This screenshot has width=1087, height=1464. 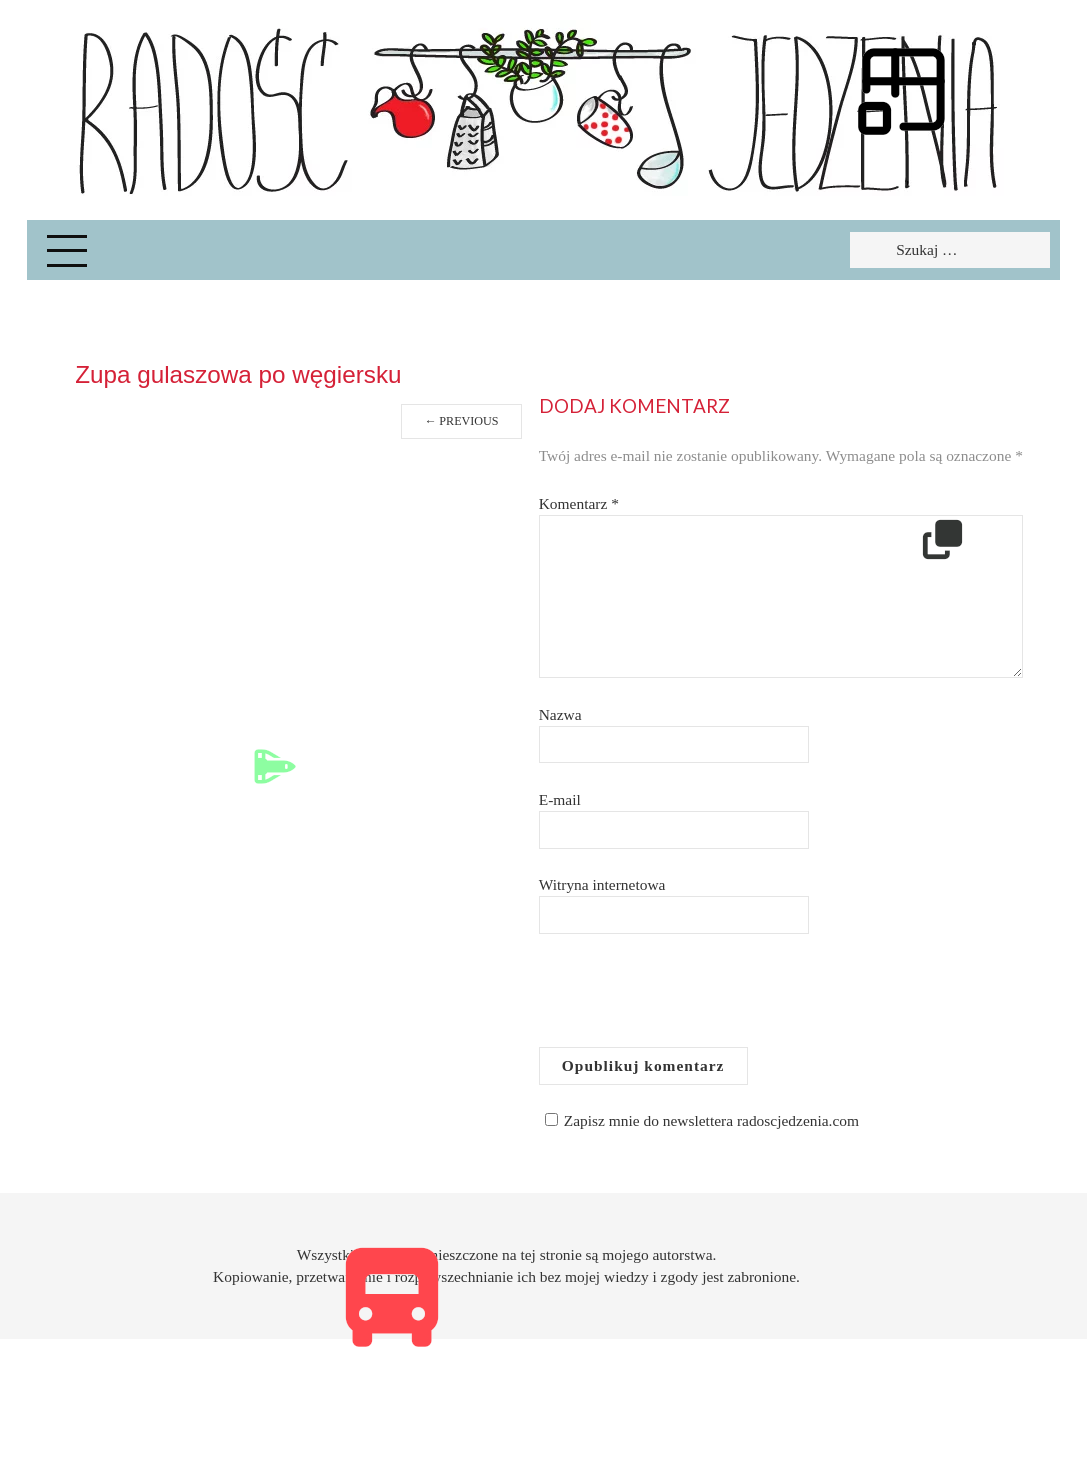 I want to click on access space or aerospace-related content, so click(x=276, y=766).